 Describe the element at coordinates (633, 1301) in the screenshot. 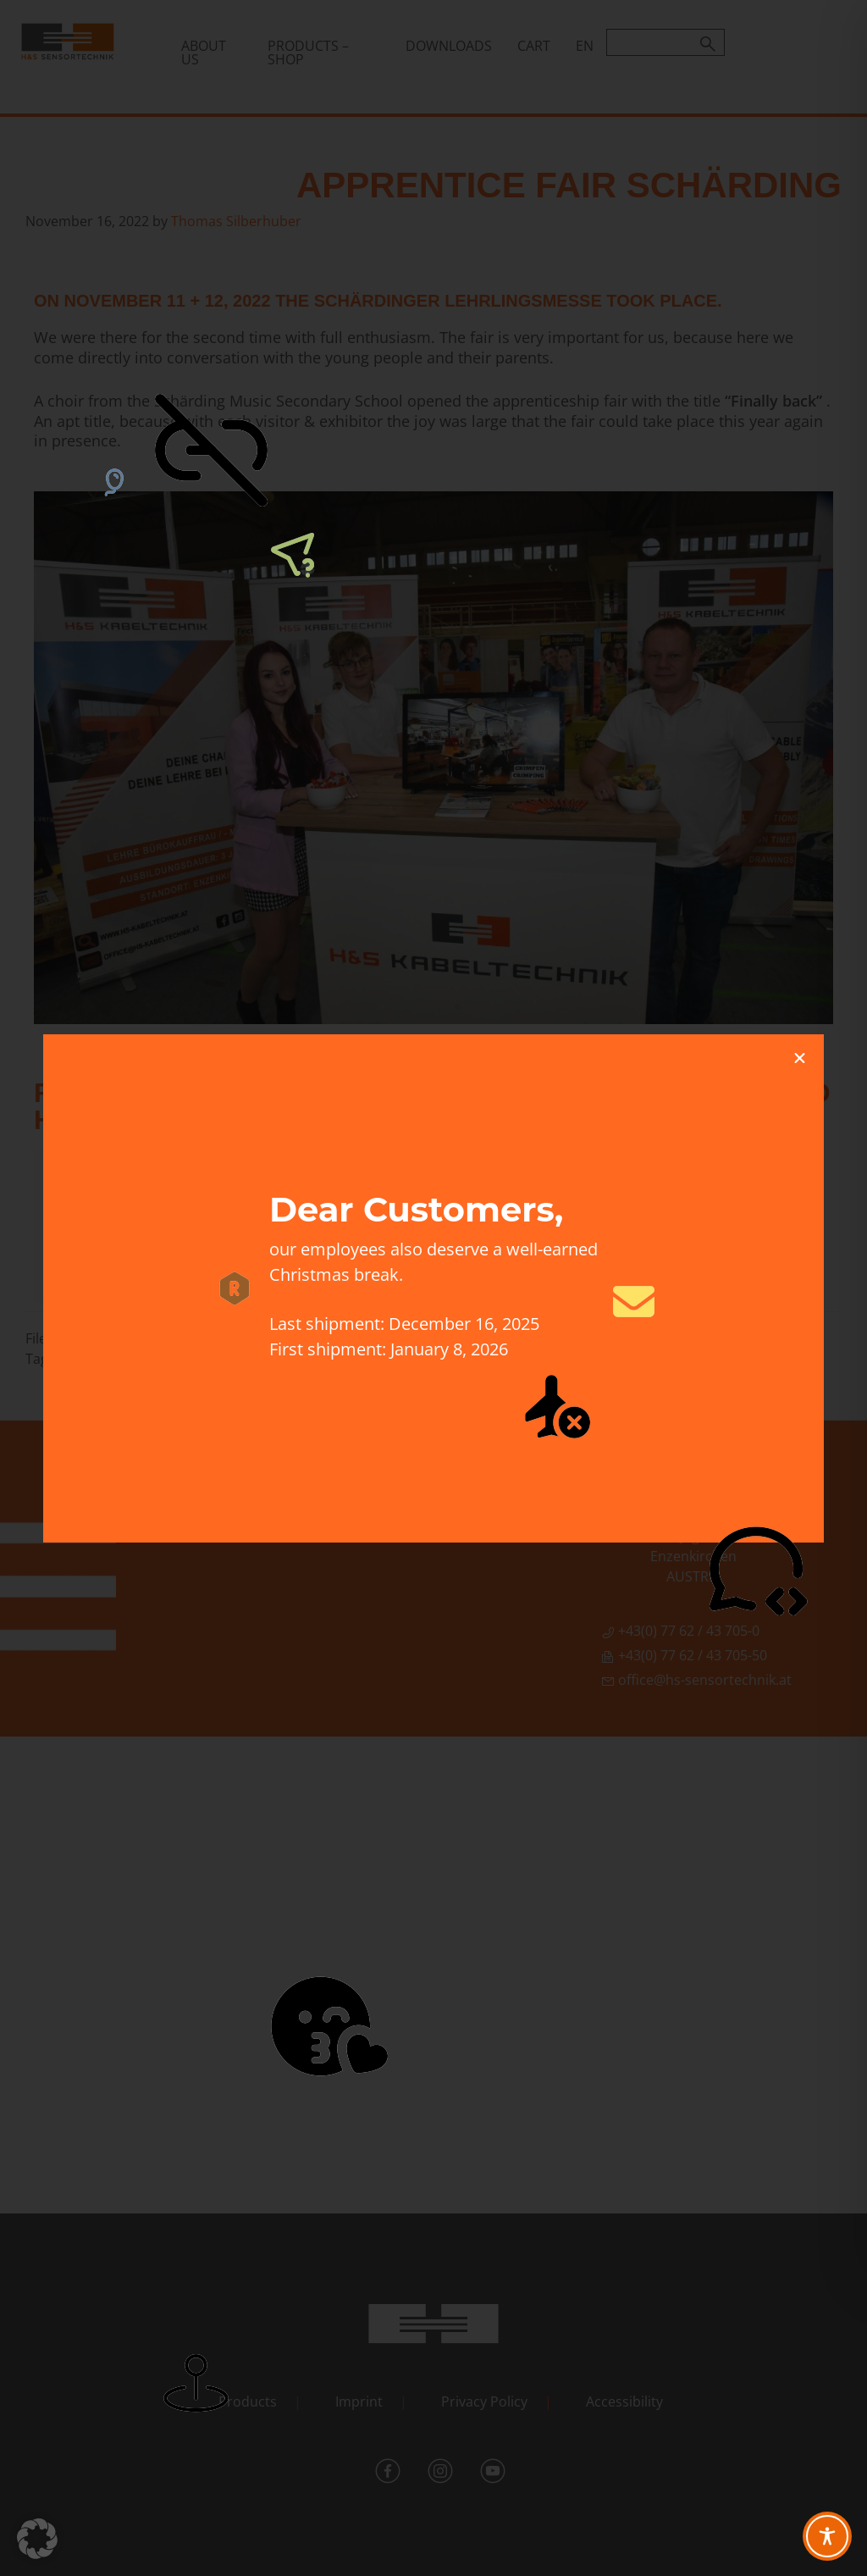

I see `open your inbox` at that location.